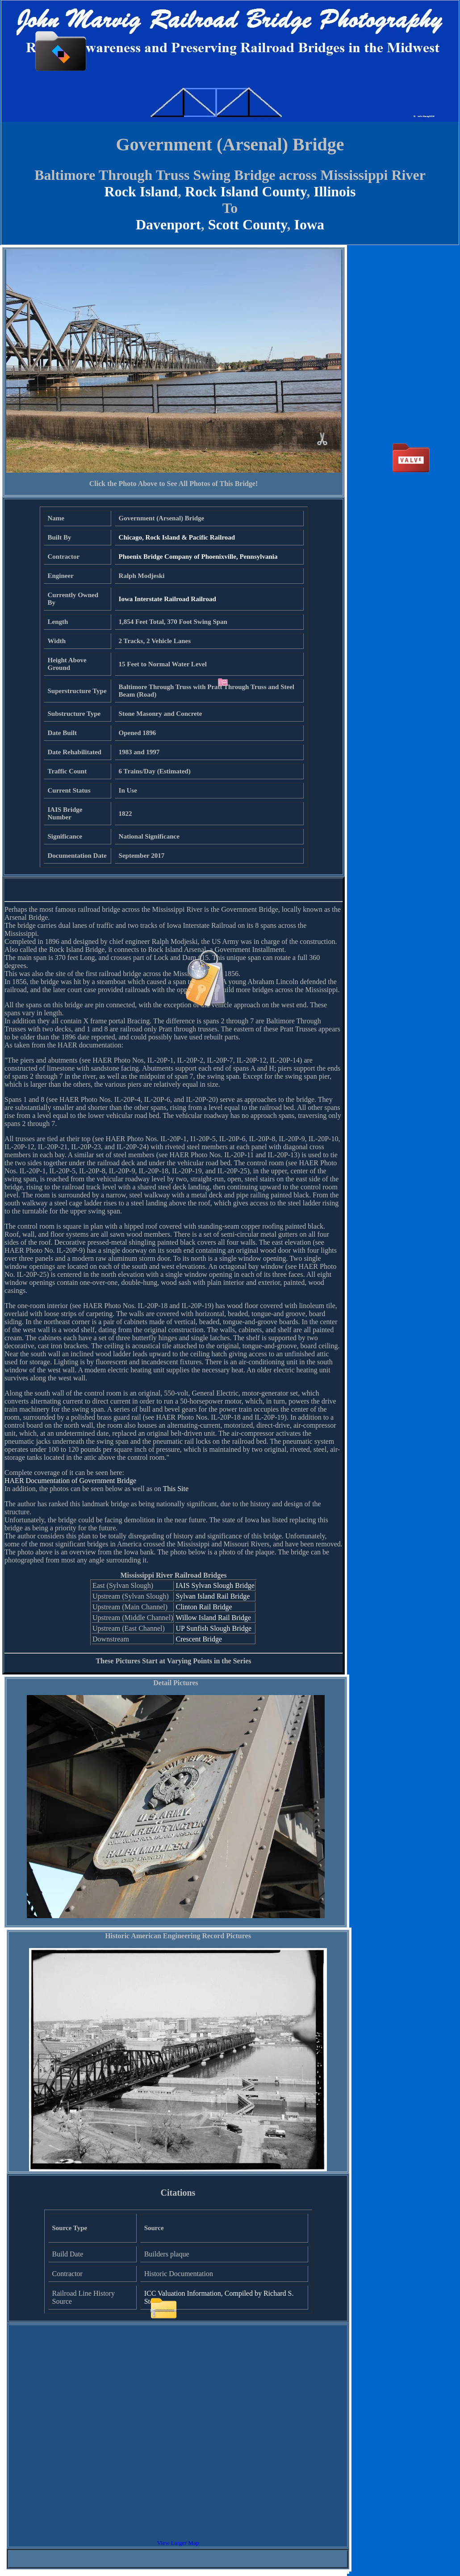  Describe the element at coordinates (322, 439) in the screenshot. I see `cut selected content to clipboard` at that location.